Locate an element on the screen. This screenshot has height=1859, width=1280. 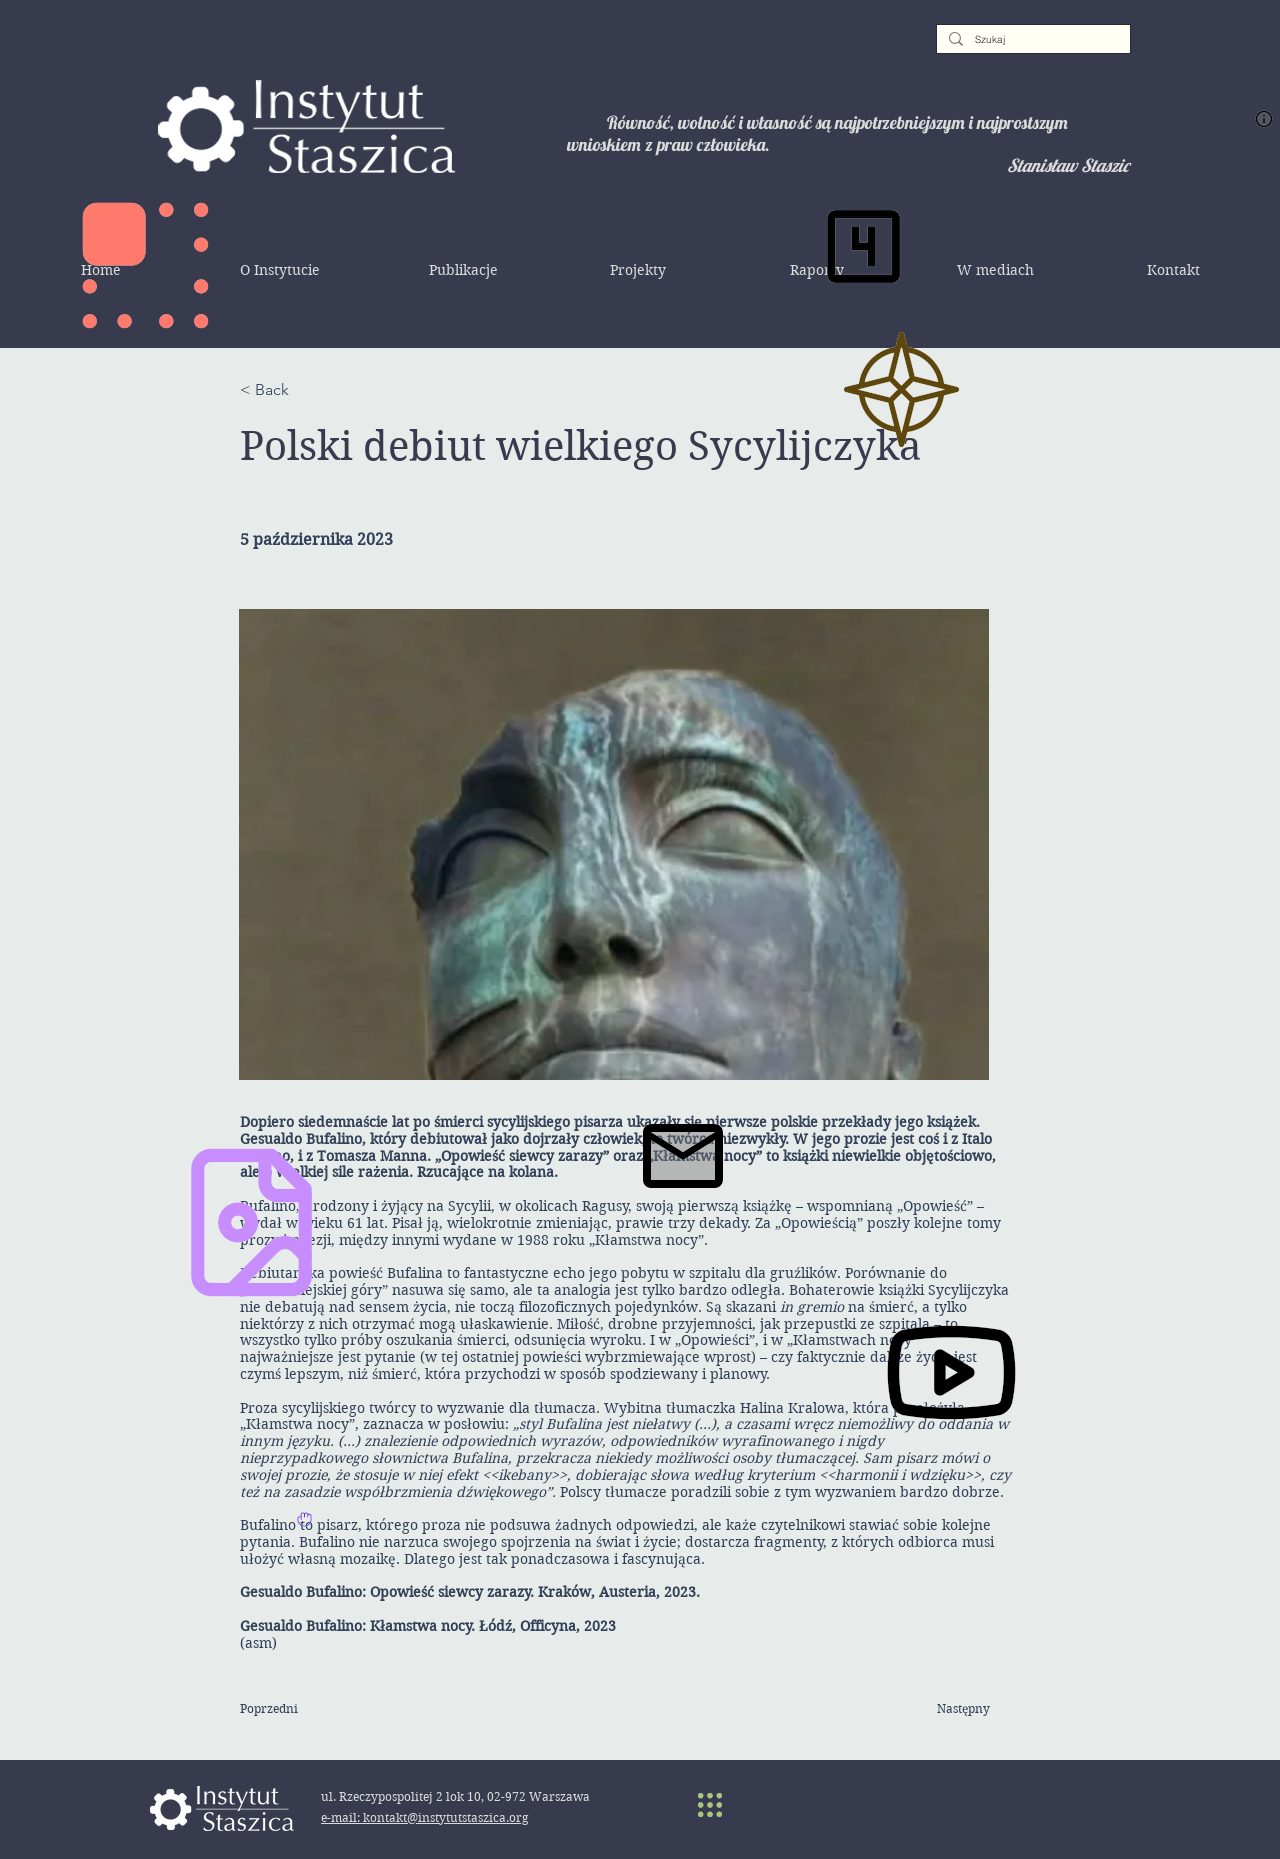
drag to rearrange items is located at coordinates (710, 1805).